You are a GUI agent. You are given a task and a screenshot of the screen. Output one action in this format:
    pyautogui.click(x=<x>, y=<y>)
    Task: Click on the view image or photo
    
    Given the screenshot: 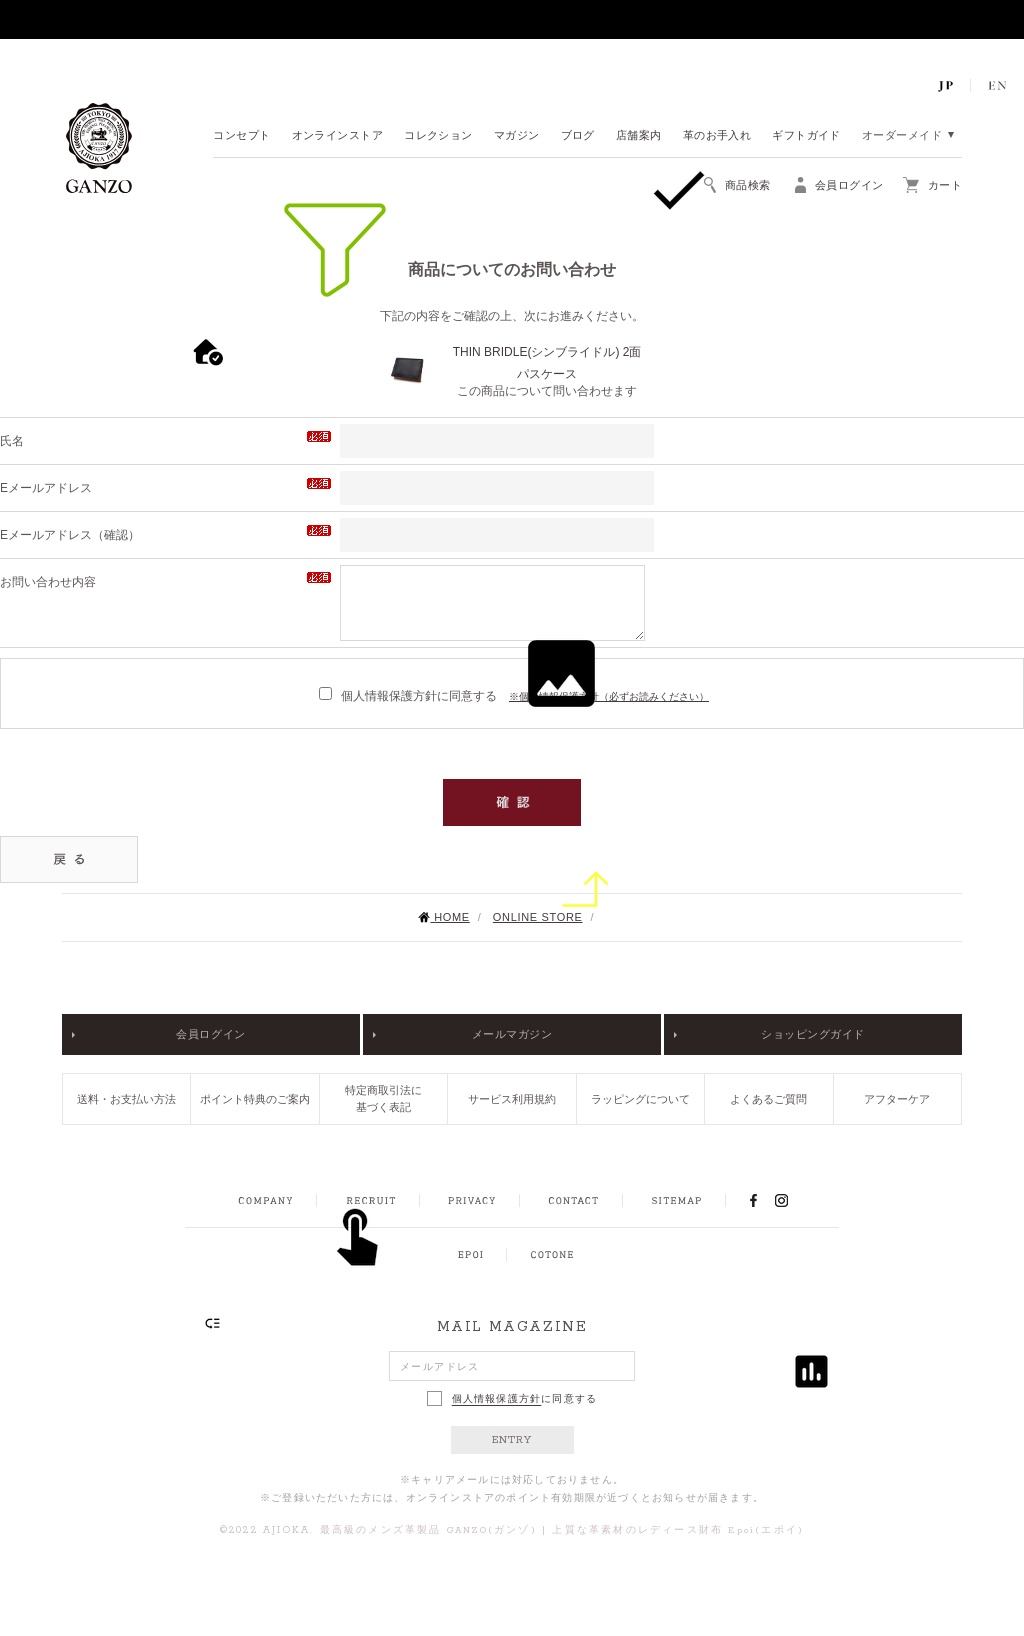 What is the action you would take?
    pyautogui.click(x=561, y=673)
    